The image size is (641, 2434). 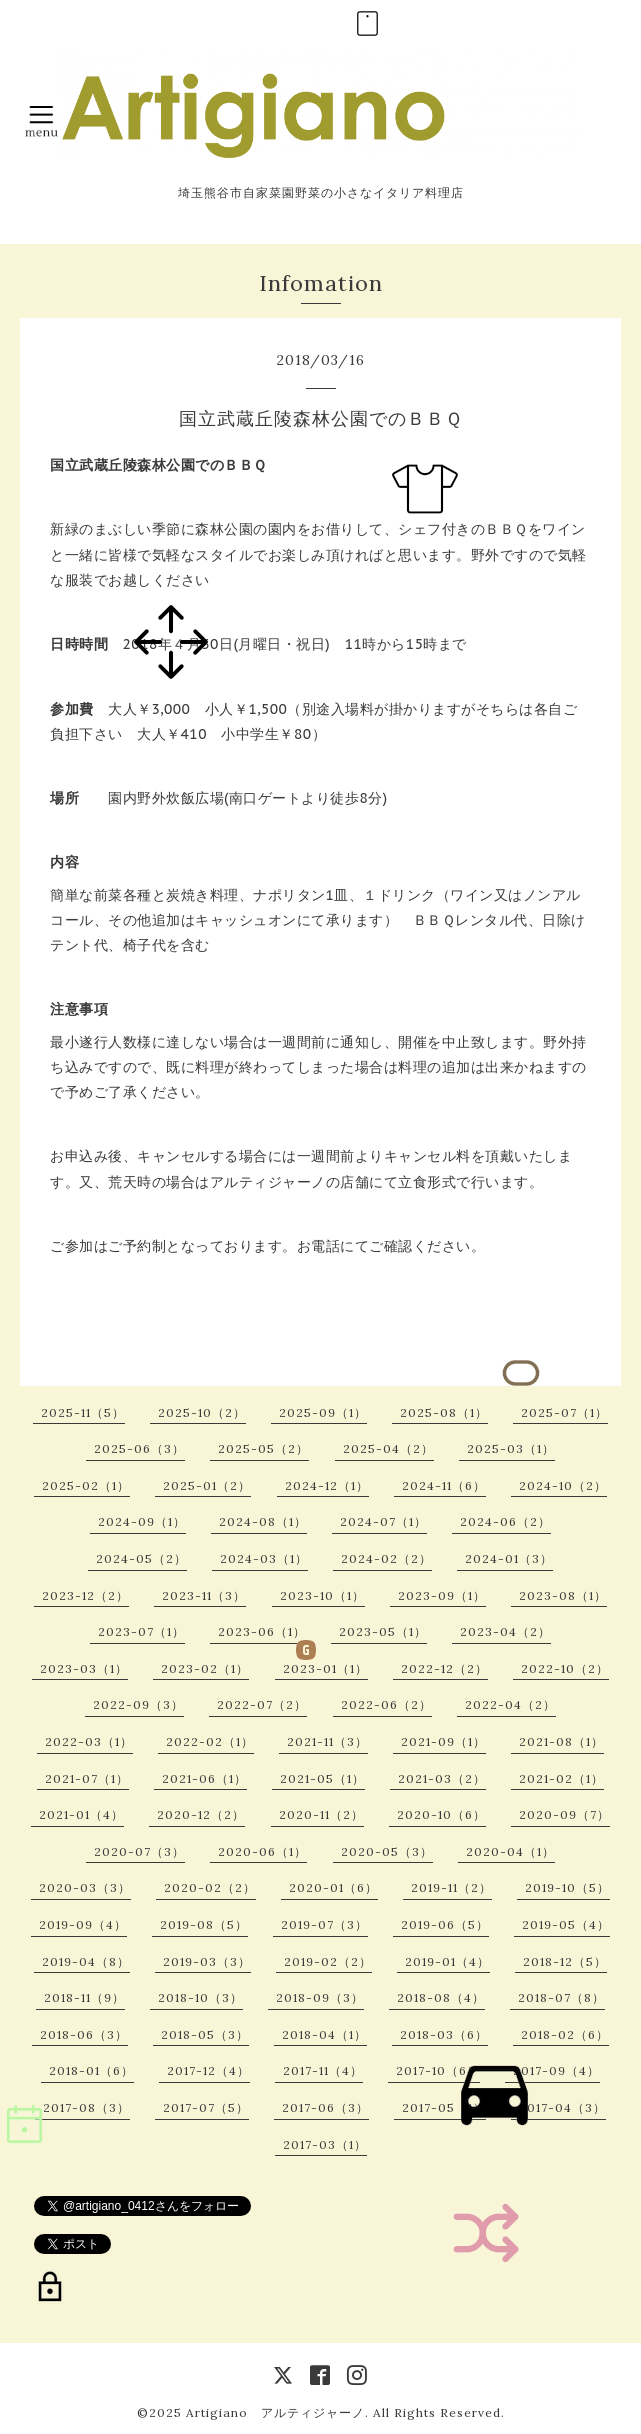 I want to click on medication or pill tracker, so click(x=521, y=1373).